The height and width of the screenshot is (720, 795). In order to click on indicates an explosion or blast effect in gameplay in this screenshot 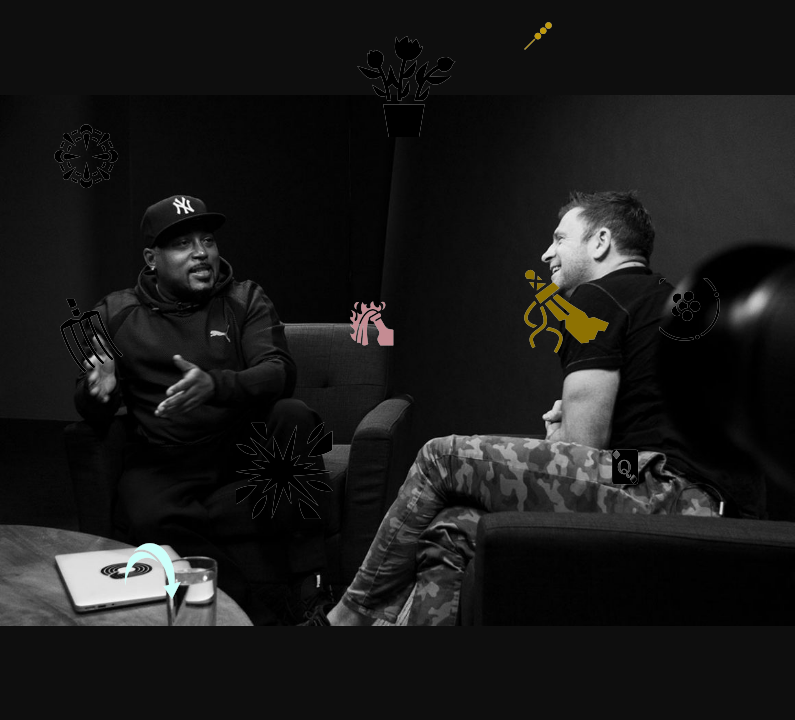, I will do `click(284, 471)`.